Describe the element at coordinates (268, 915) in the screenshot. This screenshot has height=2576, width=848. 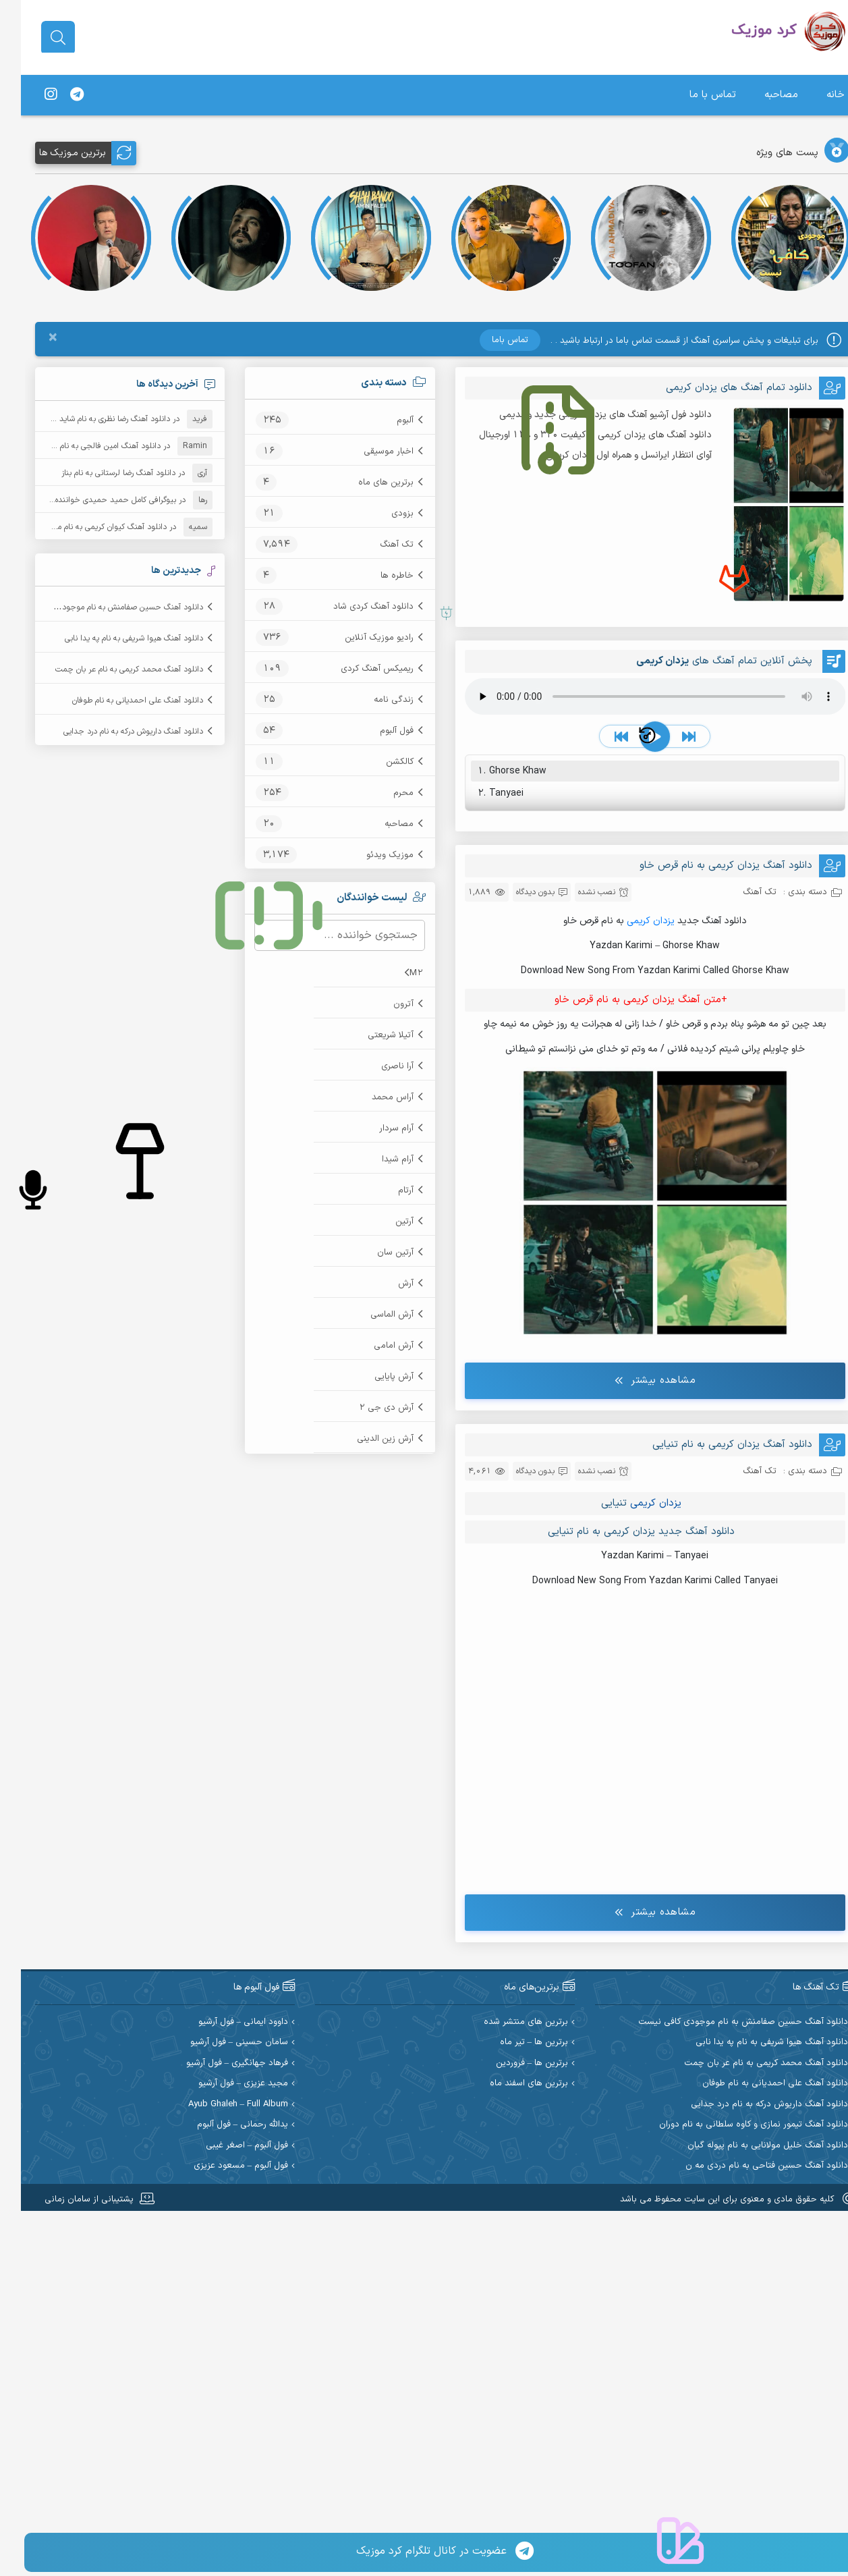
I see `indicates low battery warning` at that location.